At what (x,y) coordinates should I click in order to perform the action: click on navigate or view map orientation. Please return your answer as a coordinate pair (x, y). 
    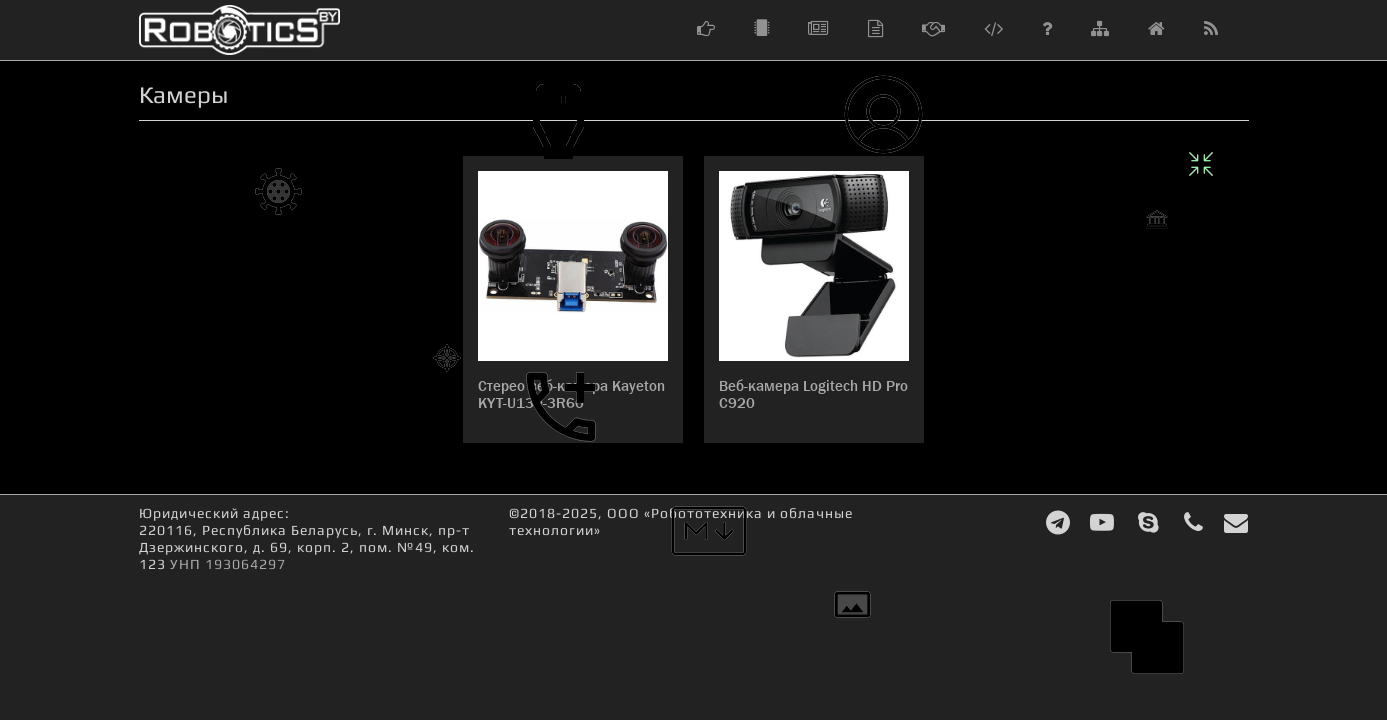
    Looking at the image, I should click on (447, 358).